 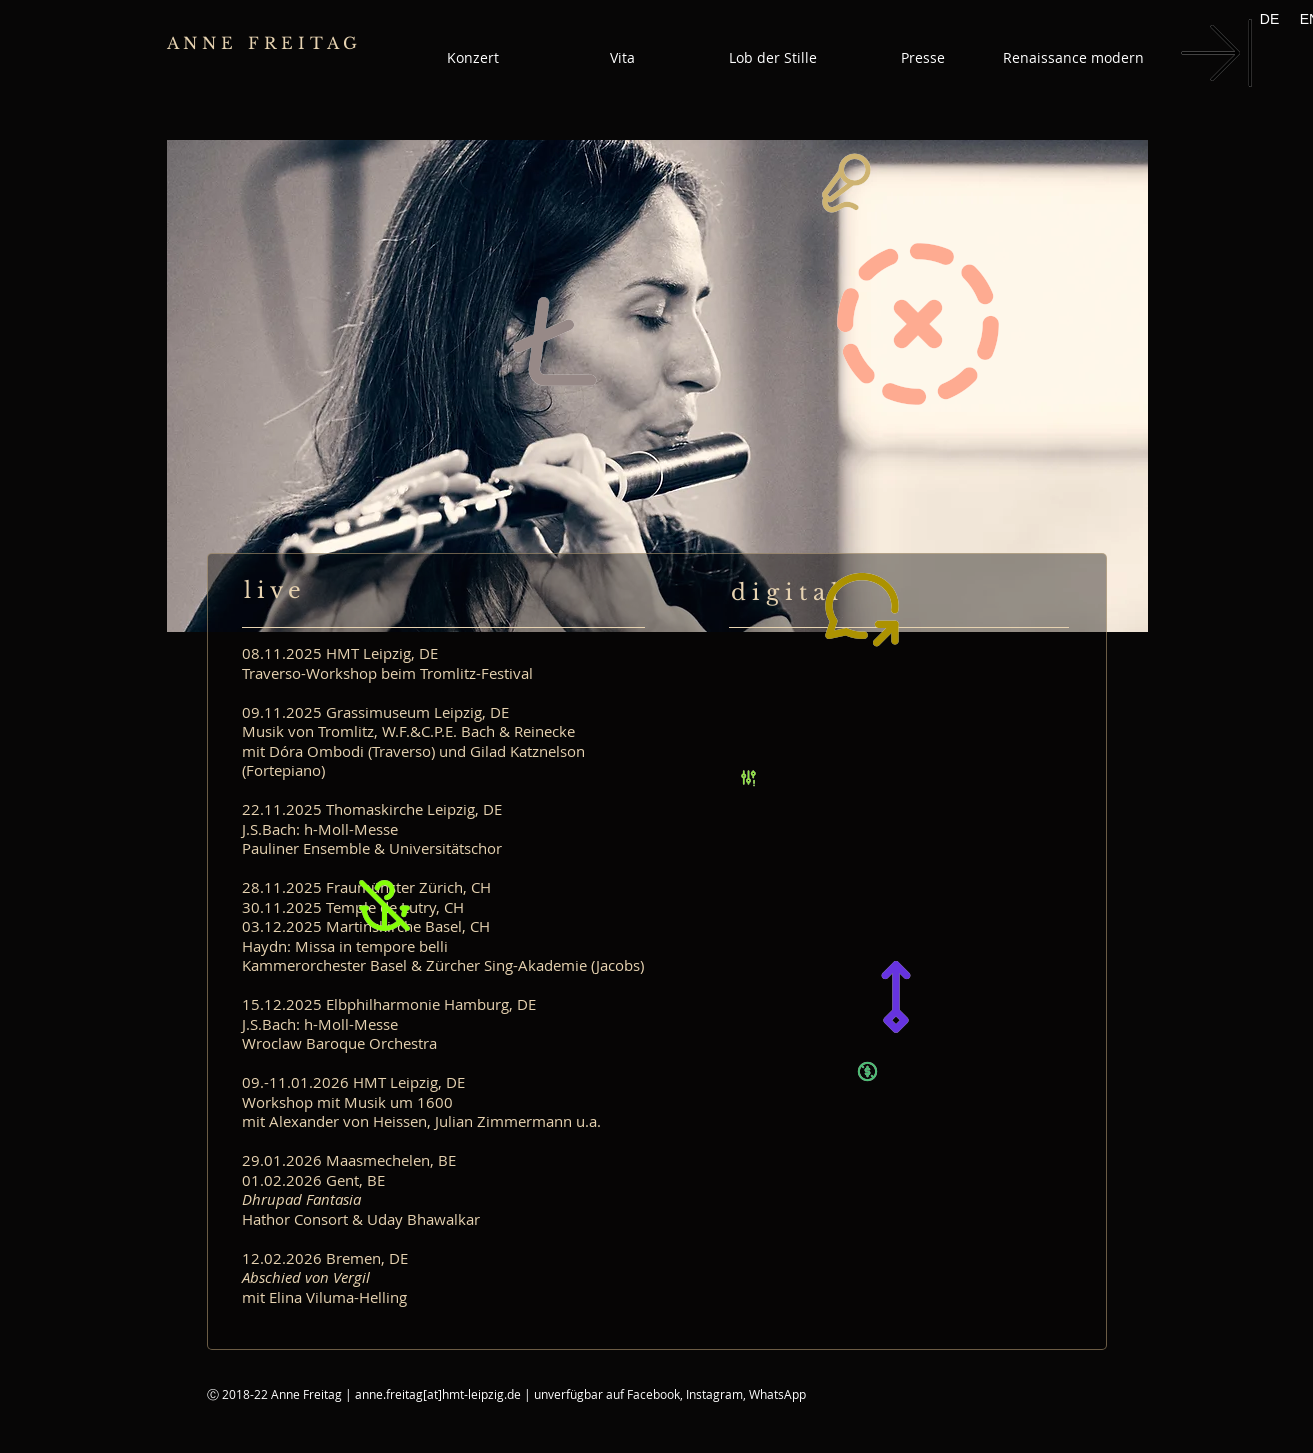 I want to click on settings require attention or action, so click(x=748, y=777).